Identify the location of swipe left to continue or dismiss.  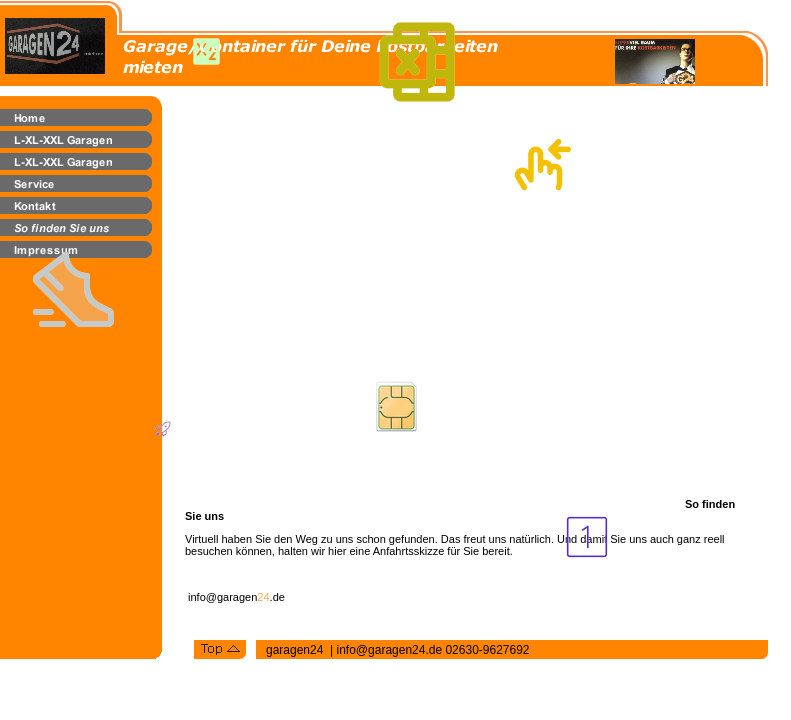
(540, 166).